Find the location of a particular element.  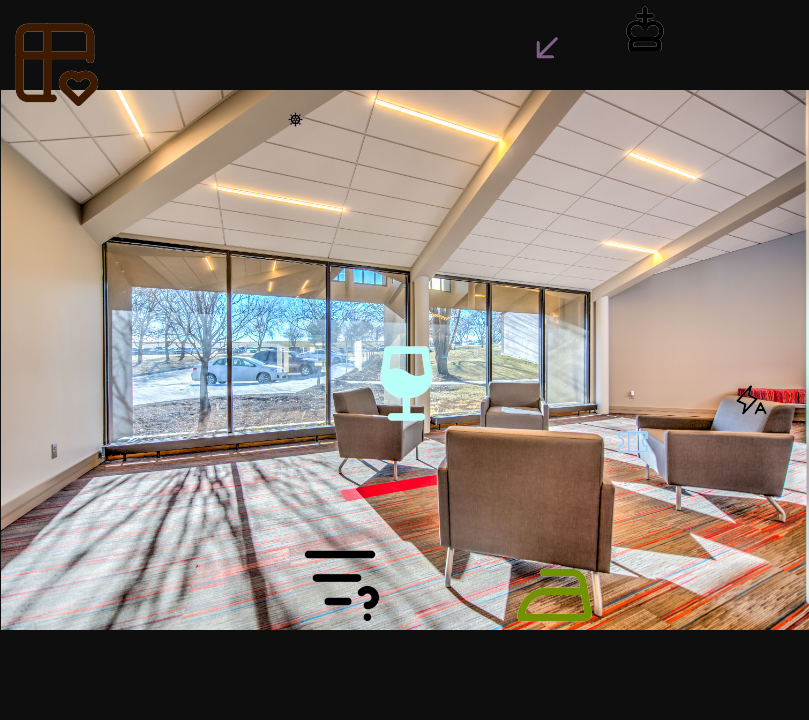

filter settings need attention or review is located at coordinates (340, 578).